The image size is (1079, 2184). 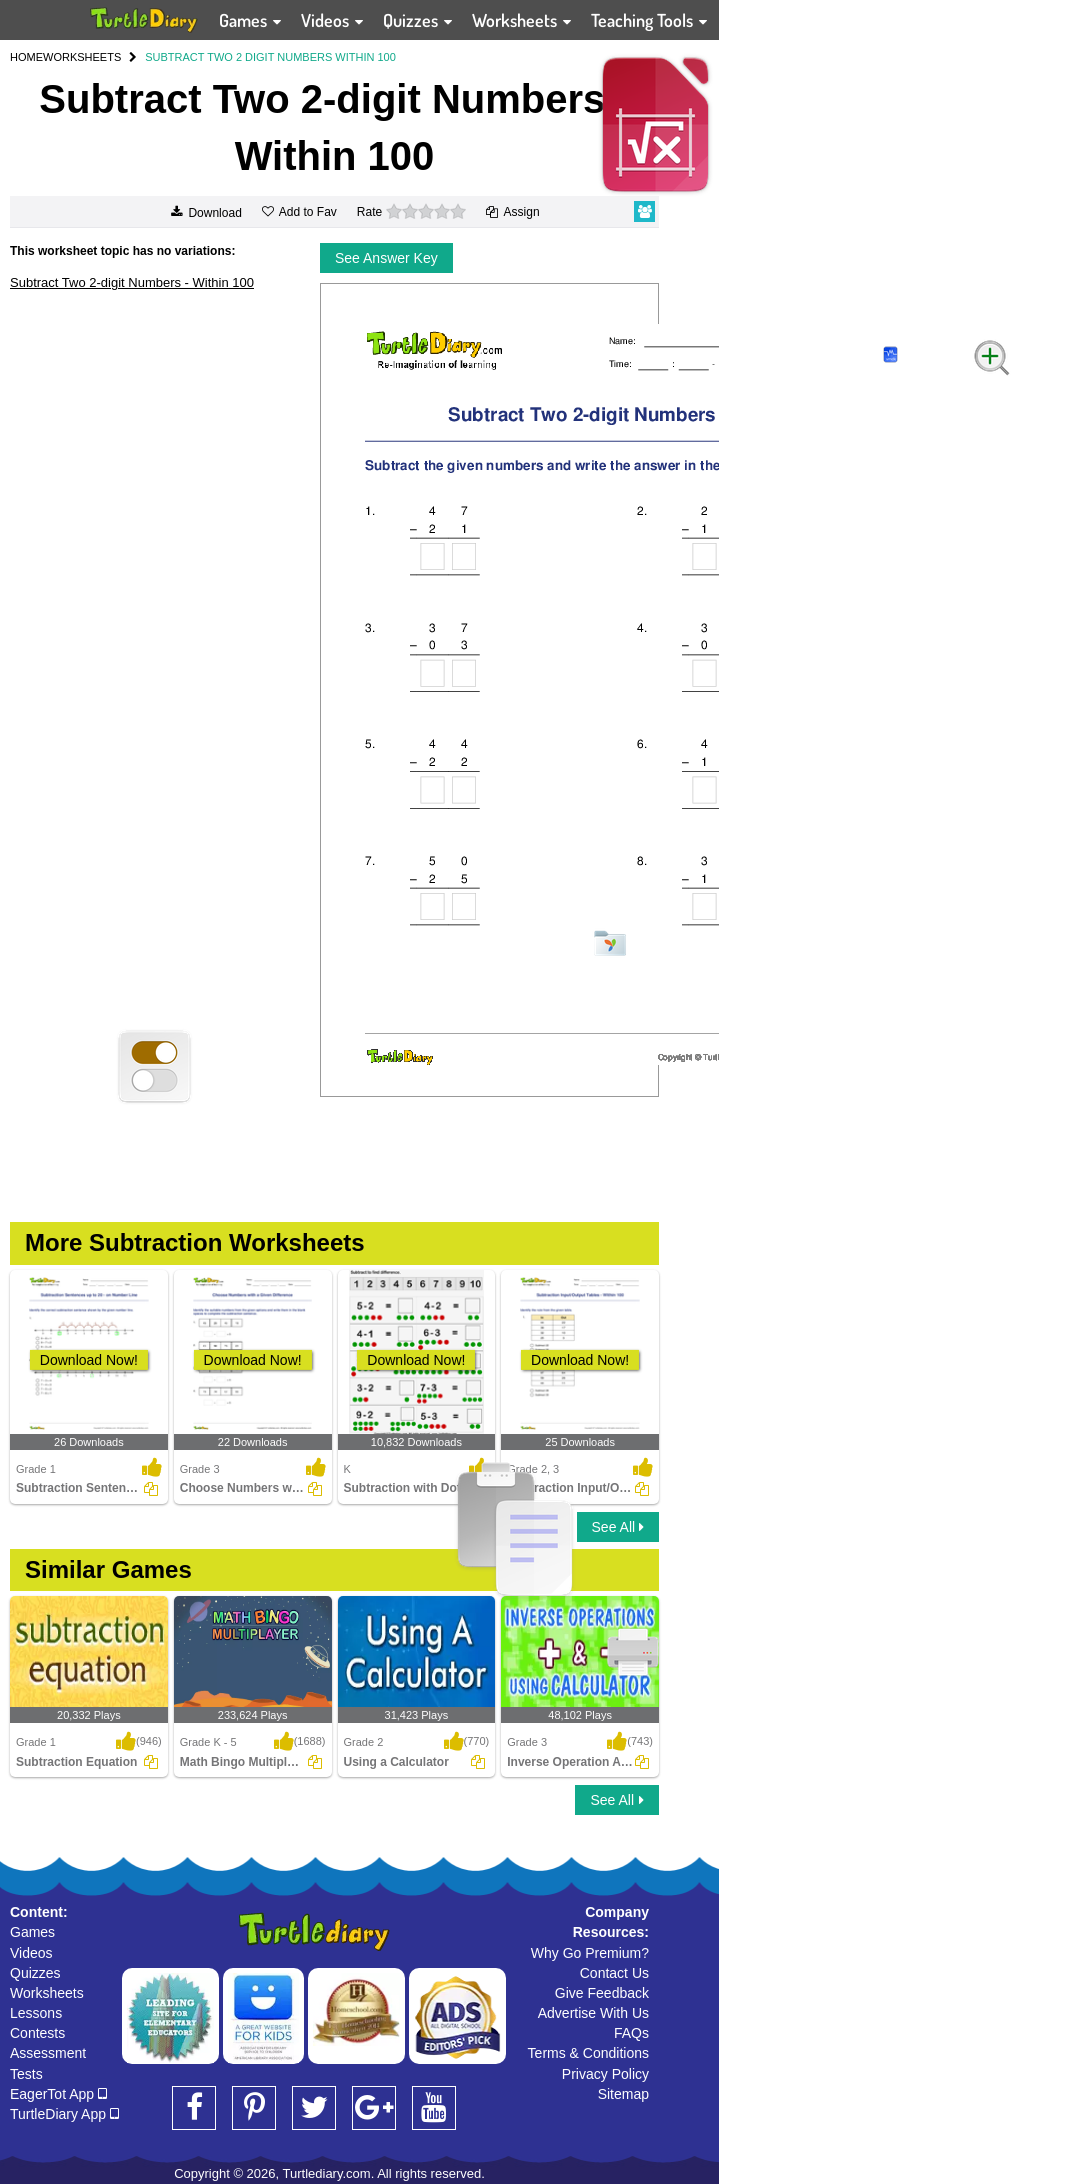 What do you see at coordinates (633, 1652) in the screenshot?
I see `print the current document` at bounding box center [633, 1652].